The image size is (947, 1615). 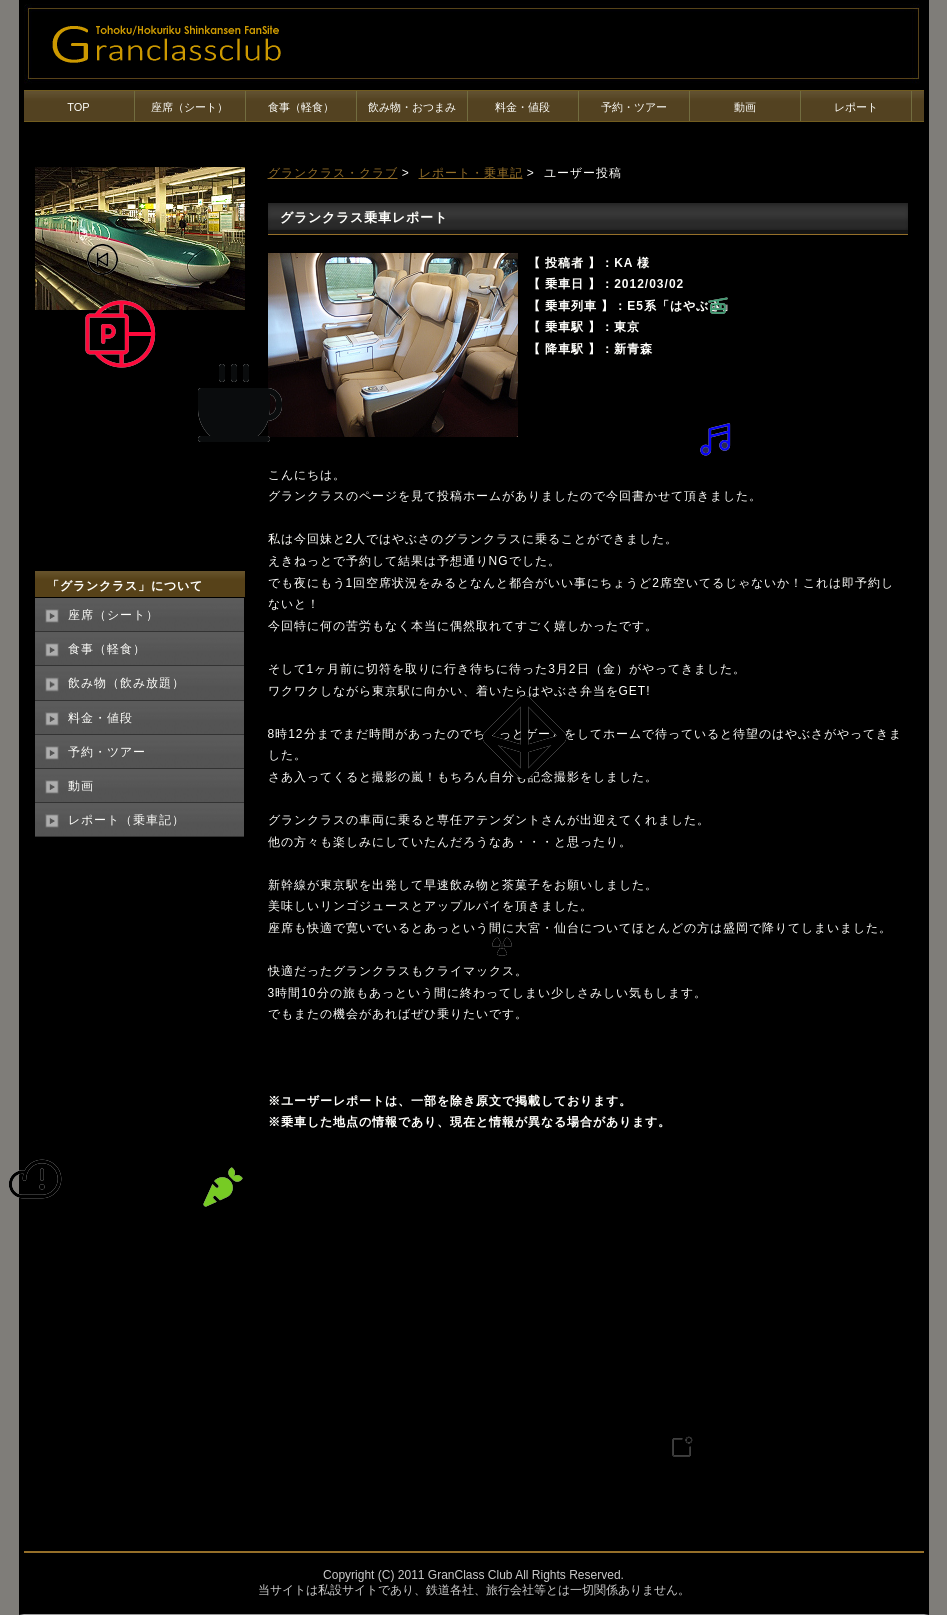 What do you see at coordinates (221, 1188) in the screenshot?
I see `browse vegetable or produce category` at bounding box center [221, 1188].